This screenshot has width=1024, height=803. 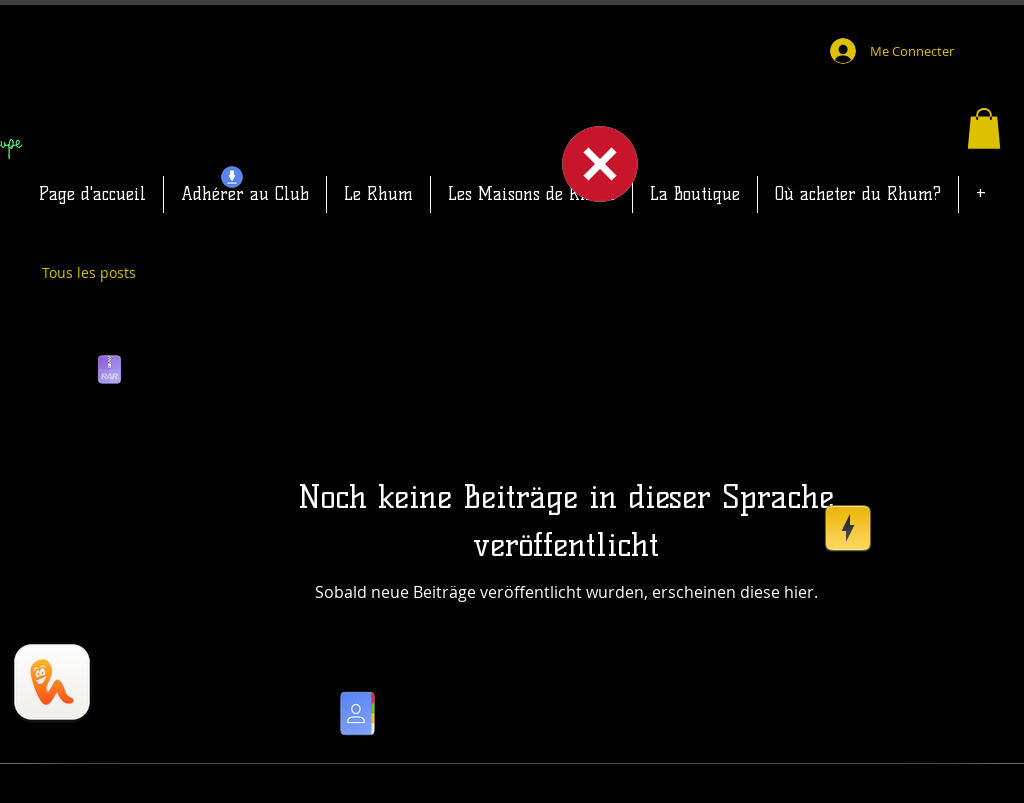 What do you see at coordinates (52, 682) in the screenshot?
I see `launch gnome nibbles snake game` at bounding box center [52, 682].